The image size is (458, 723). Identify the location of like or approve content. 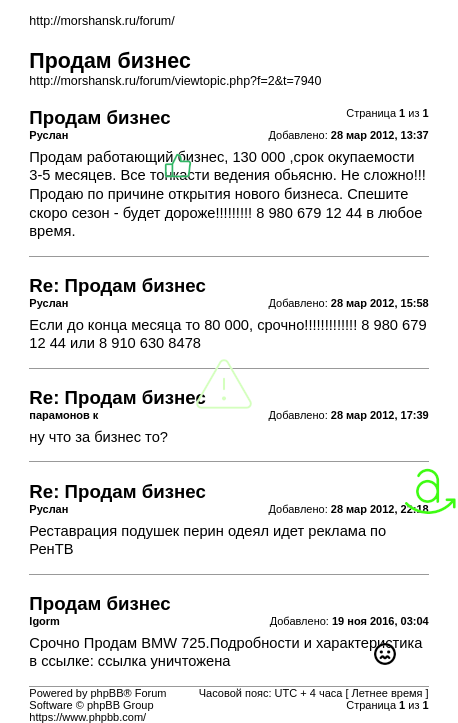
(178, 167).